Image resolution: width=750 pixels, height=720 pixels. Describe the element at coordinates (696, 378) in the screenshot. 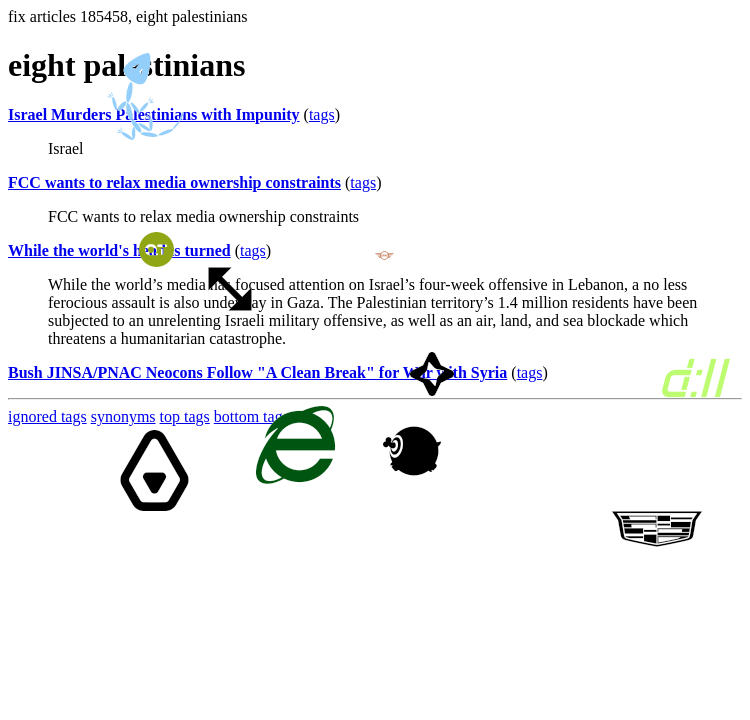

I see `cmplid brand logo` at that location.